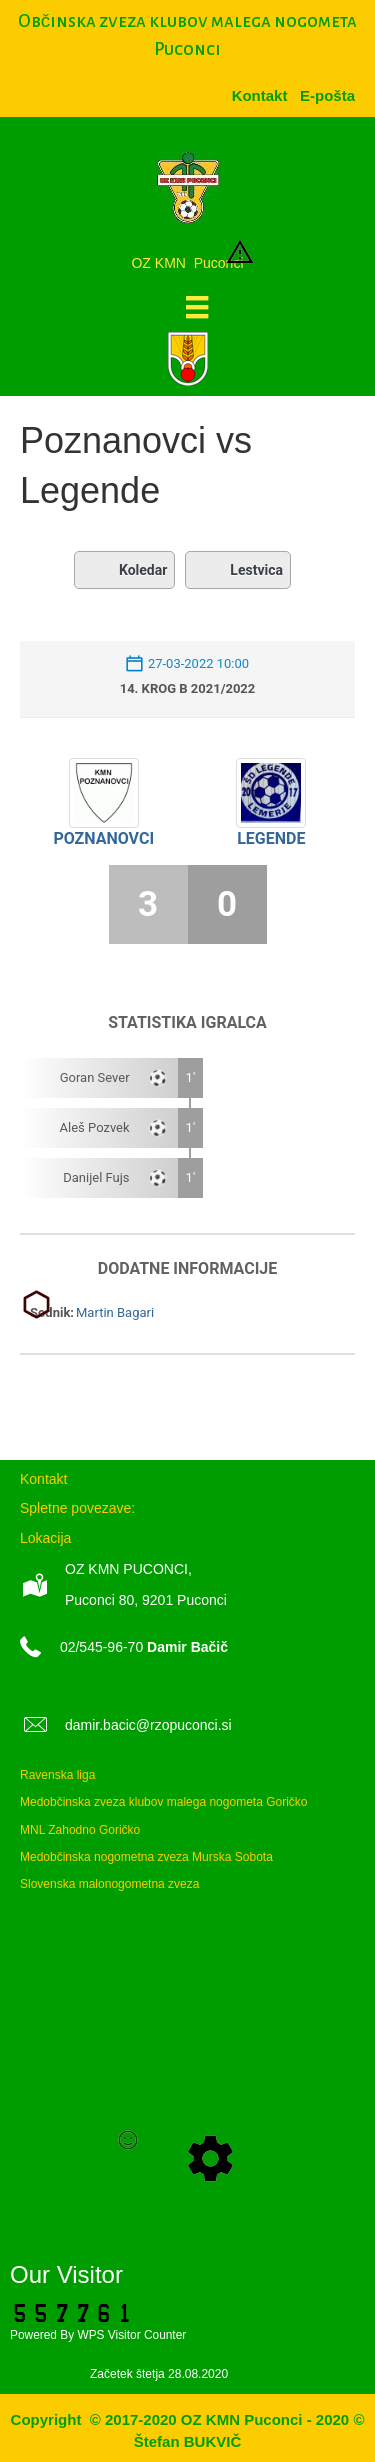 Image resolution: width=375 pixels, height=2462 pixels. I want to click on select a hexagonal shape tool, so click(36, 1304).